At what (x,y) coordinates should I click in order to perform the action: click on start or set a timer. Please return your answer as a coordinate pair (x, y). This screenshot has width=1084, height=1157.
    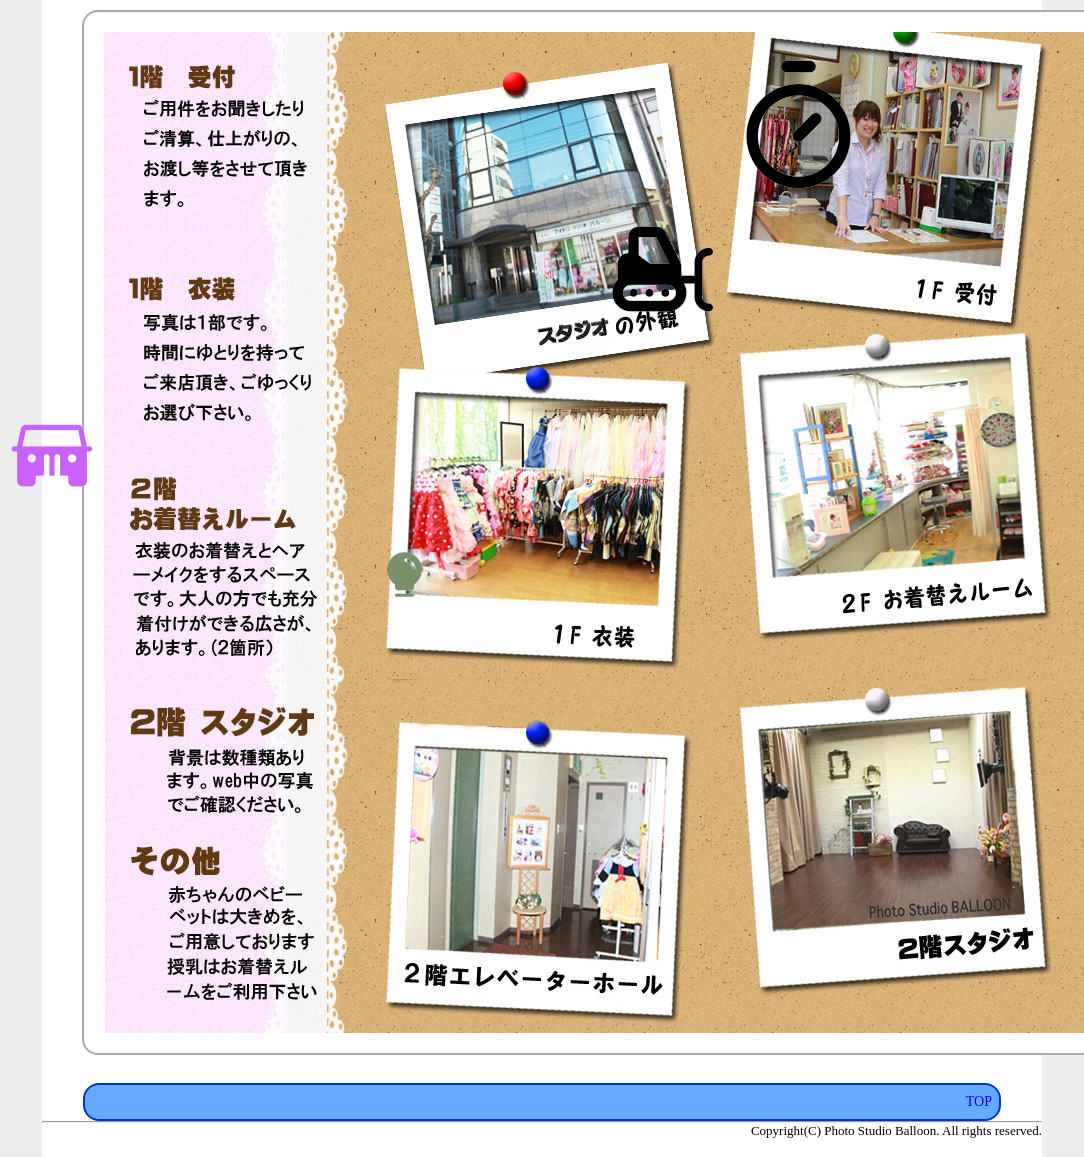
    Looking at the image, I should click on (798, 124).